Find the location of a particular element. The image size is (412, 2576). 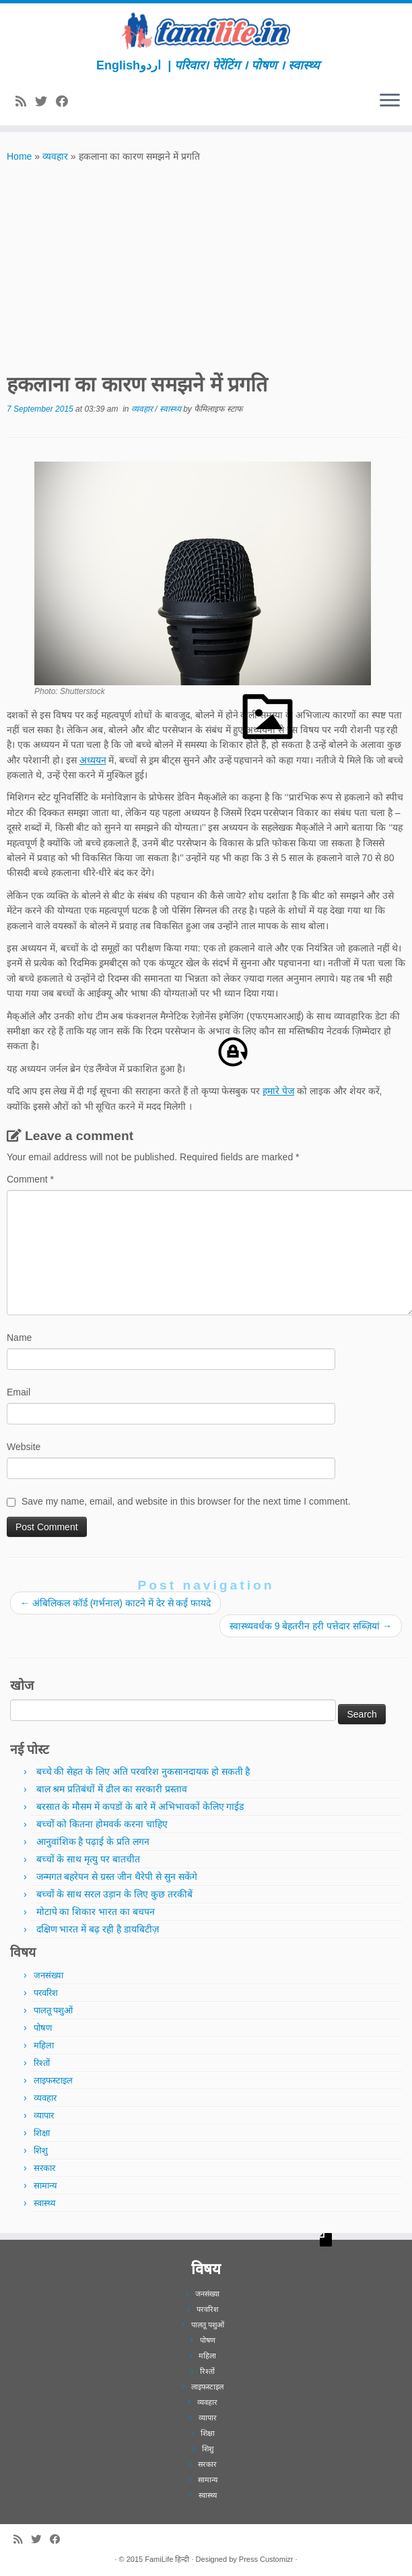

screen rotation is locked is located at coordinates (233, 1052).